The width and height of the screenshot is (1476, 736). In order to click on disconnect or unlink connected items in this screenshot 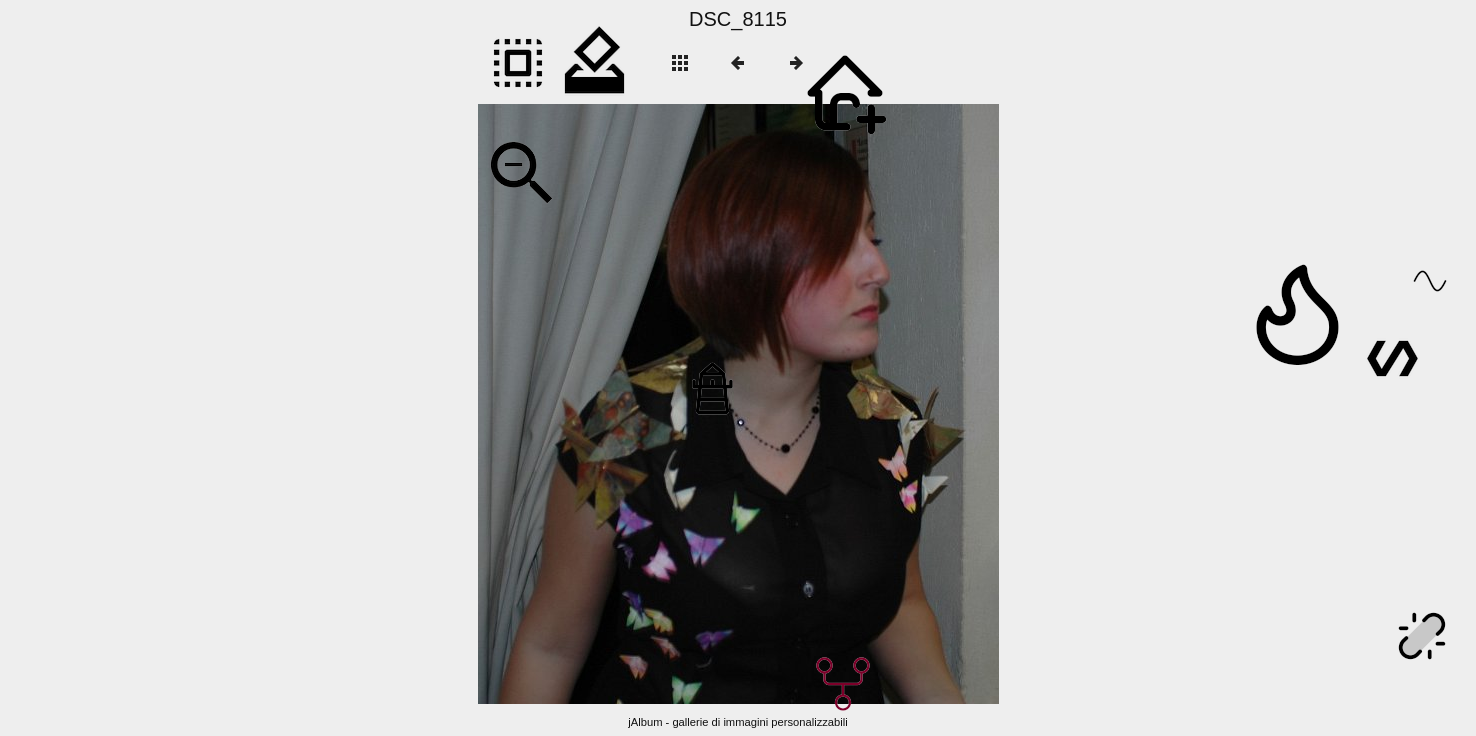, I will do `click(1422, 636)`.